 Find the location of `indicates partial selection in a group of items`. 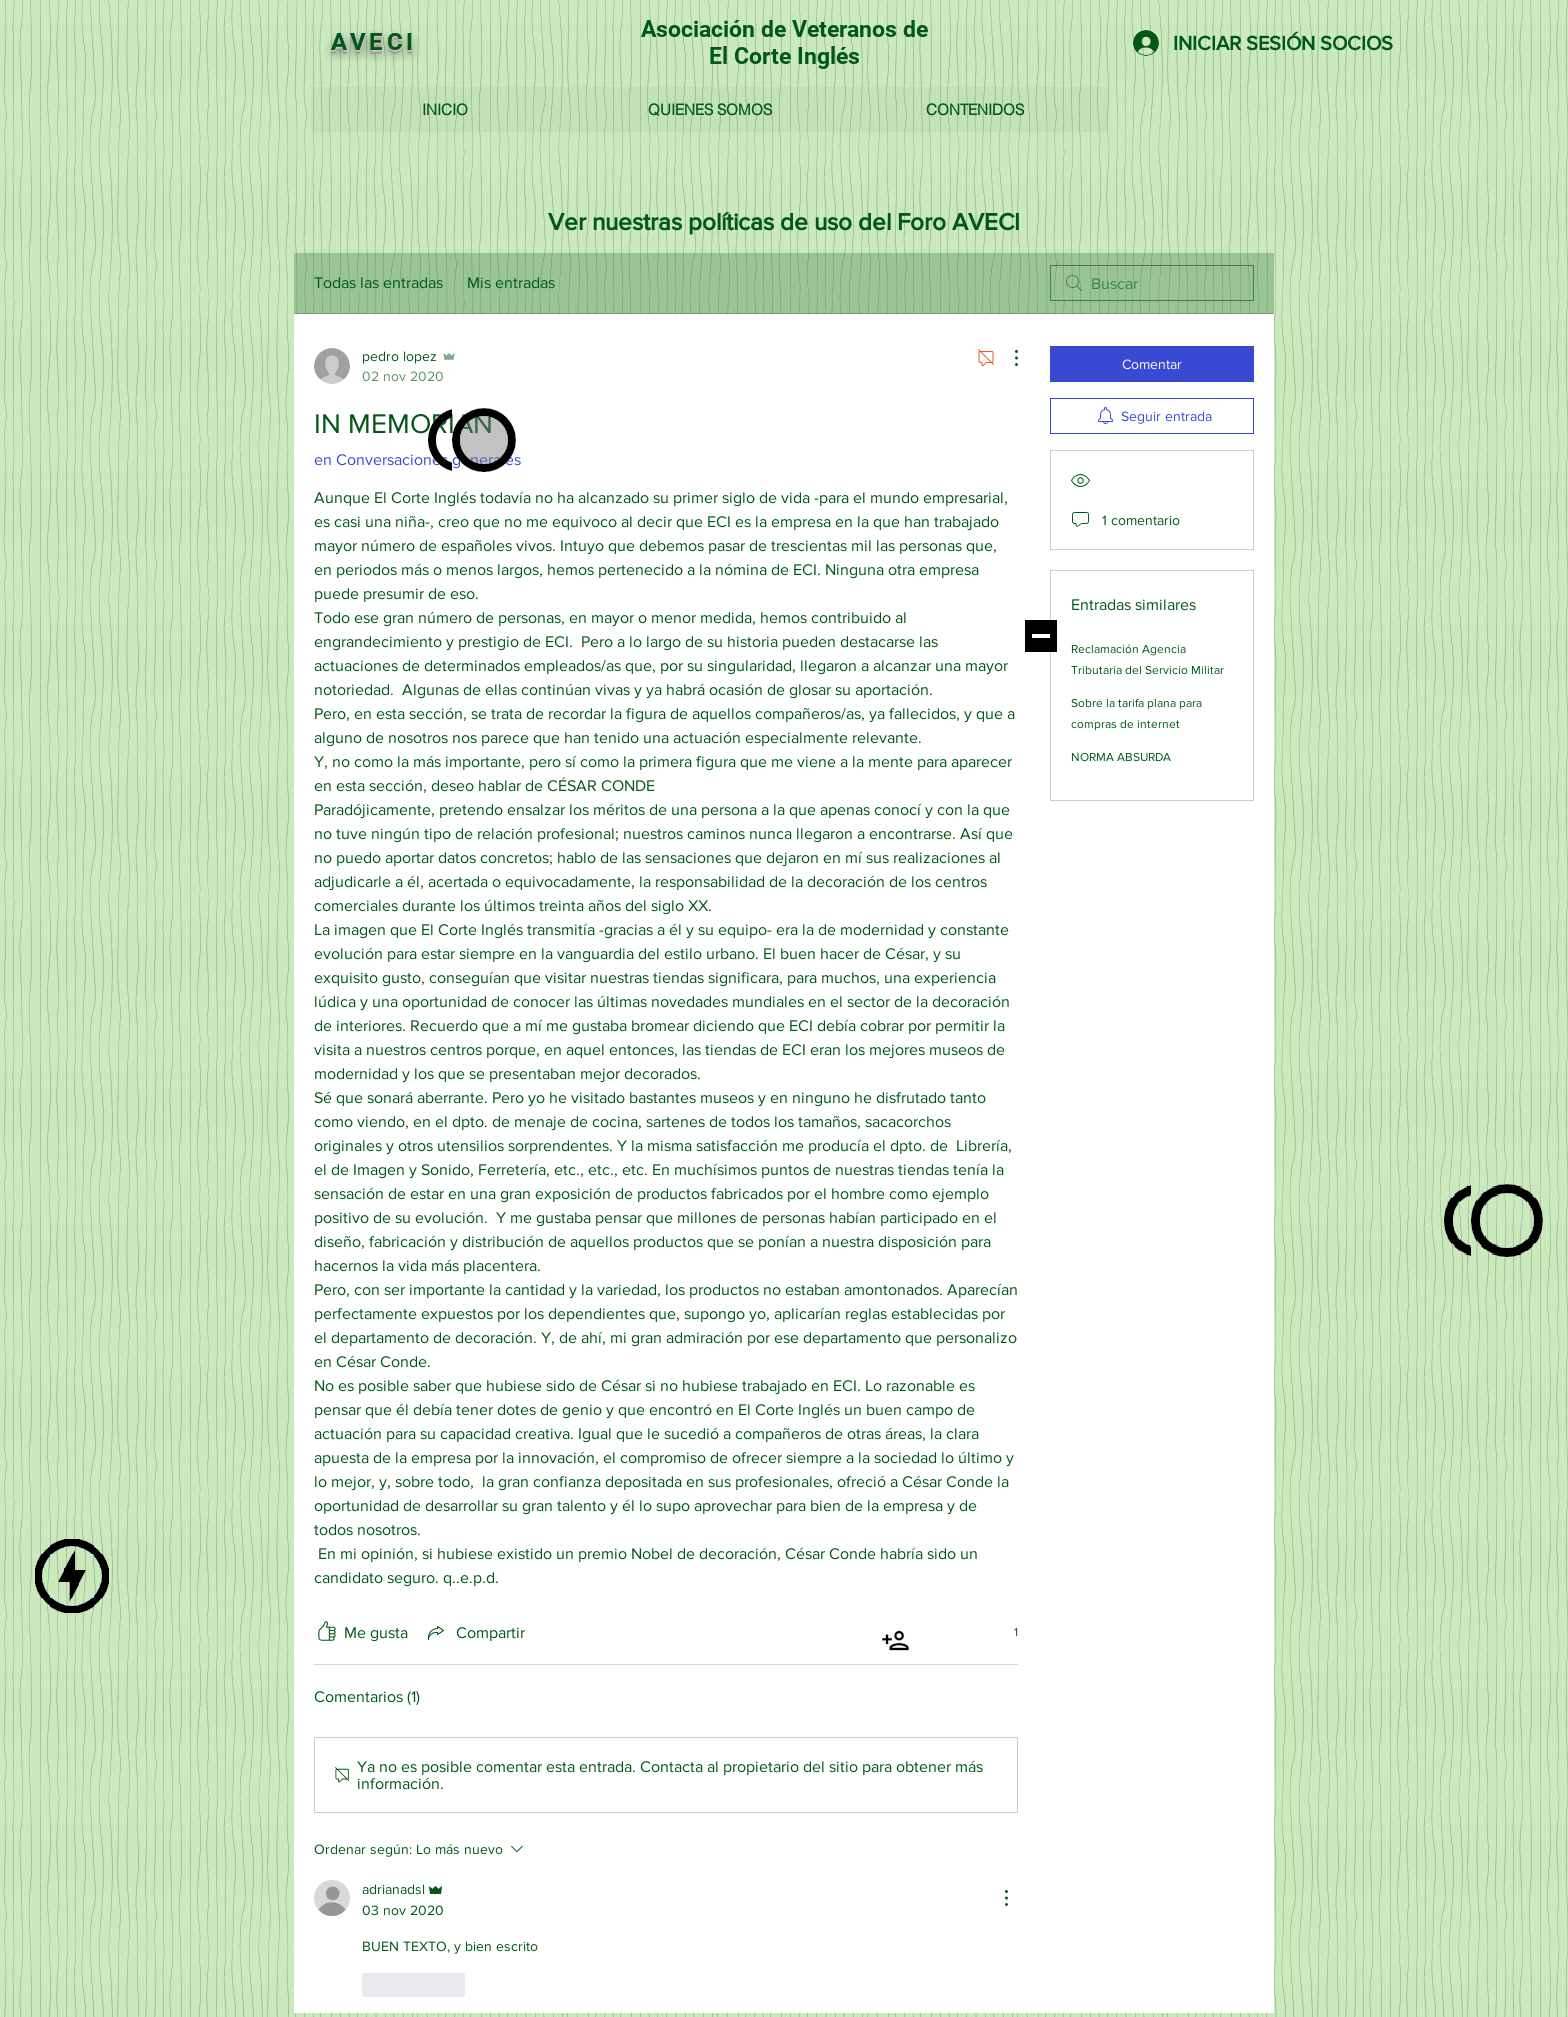

indicates partial selection in a group of items is located at coordinates (1041, 636).